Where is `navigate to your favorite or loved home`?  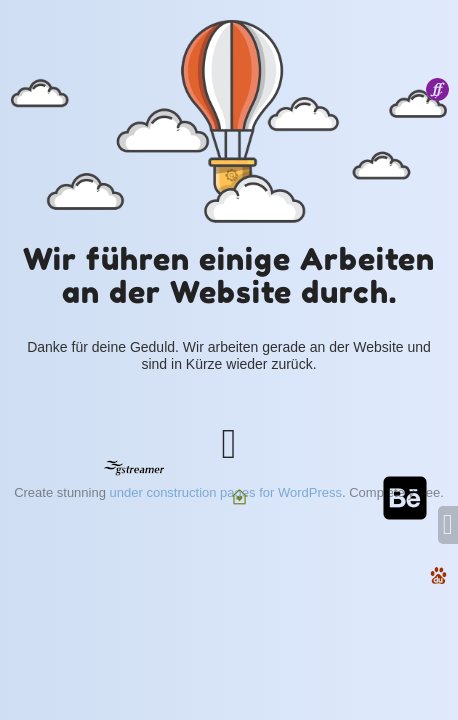
navigate to your favorite or loved home is located at coordinates (239, 497).